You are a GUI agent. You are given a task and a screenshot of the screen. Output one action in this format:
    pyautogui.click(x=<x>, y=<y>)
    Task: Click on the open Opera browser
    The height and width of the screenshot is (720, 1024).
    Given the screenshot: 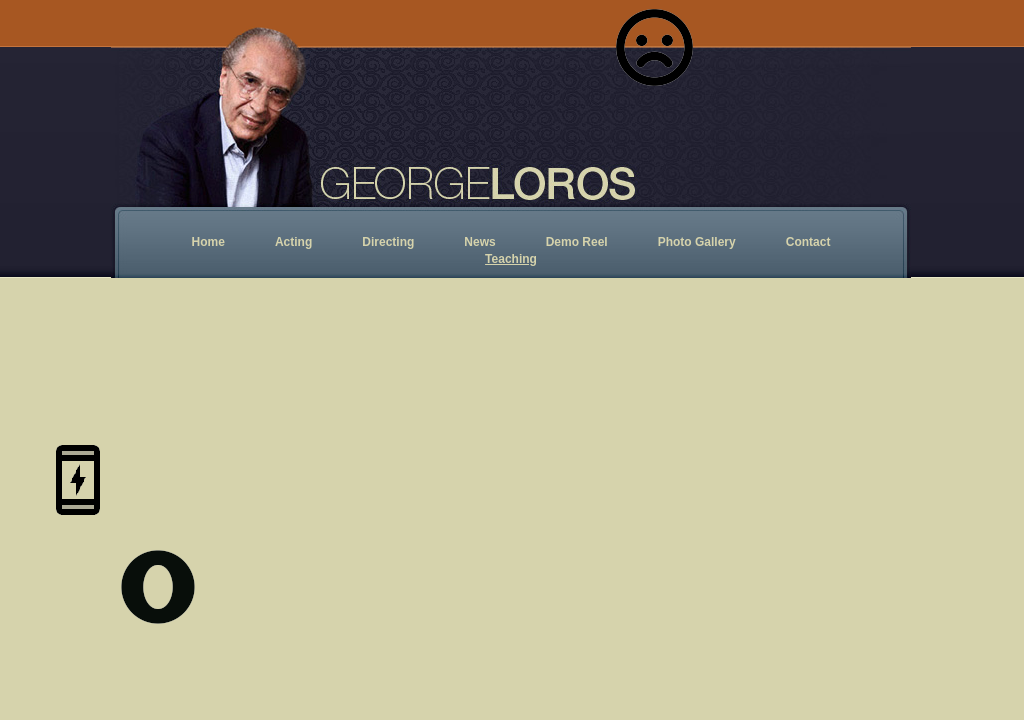 What is the action you would take?
    pyautogui.click(x=158, y=587)
    